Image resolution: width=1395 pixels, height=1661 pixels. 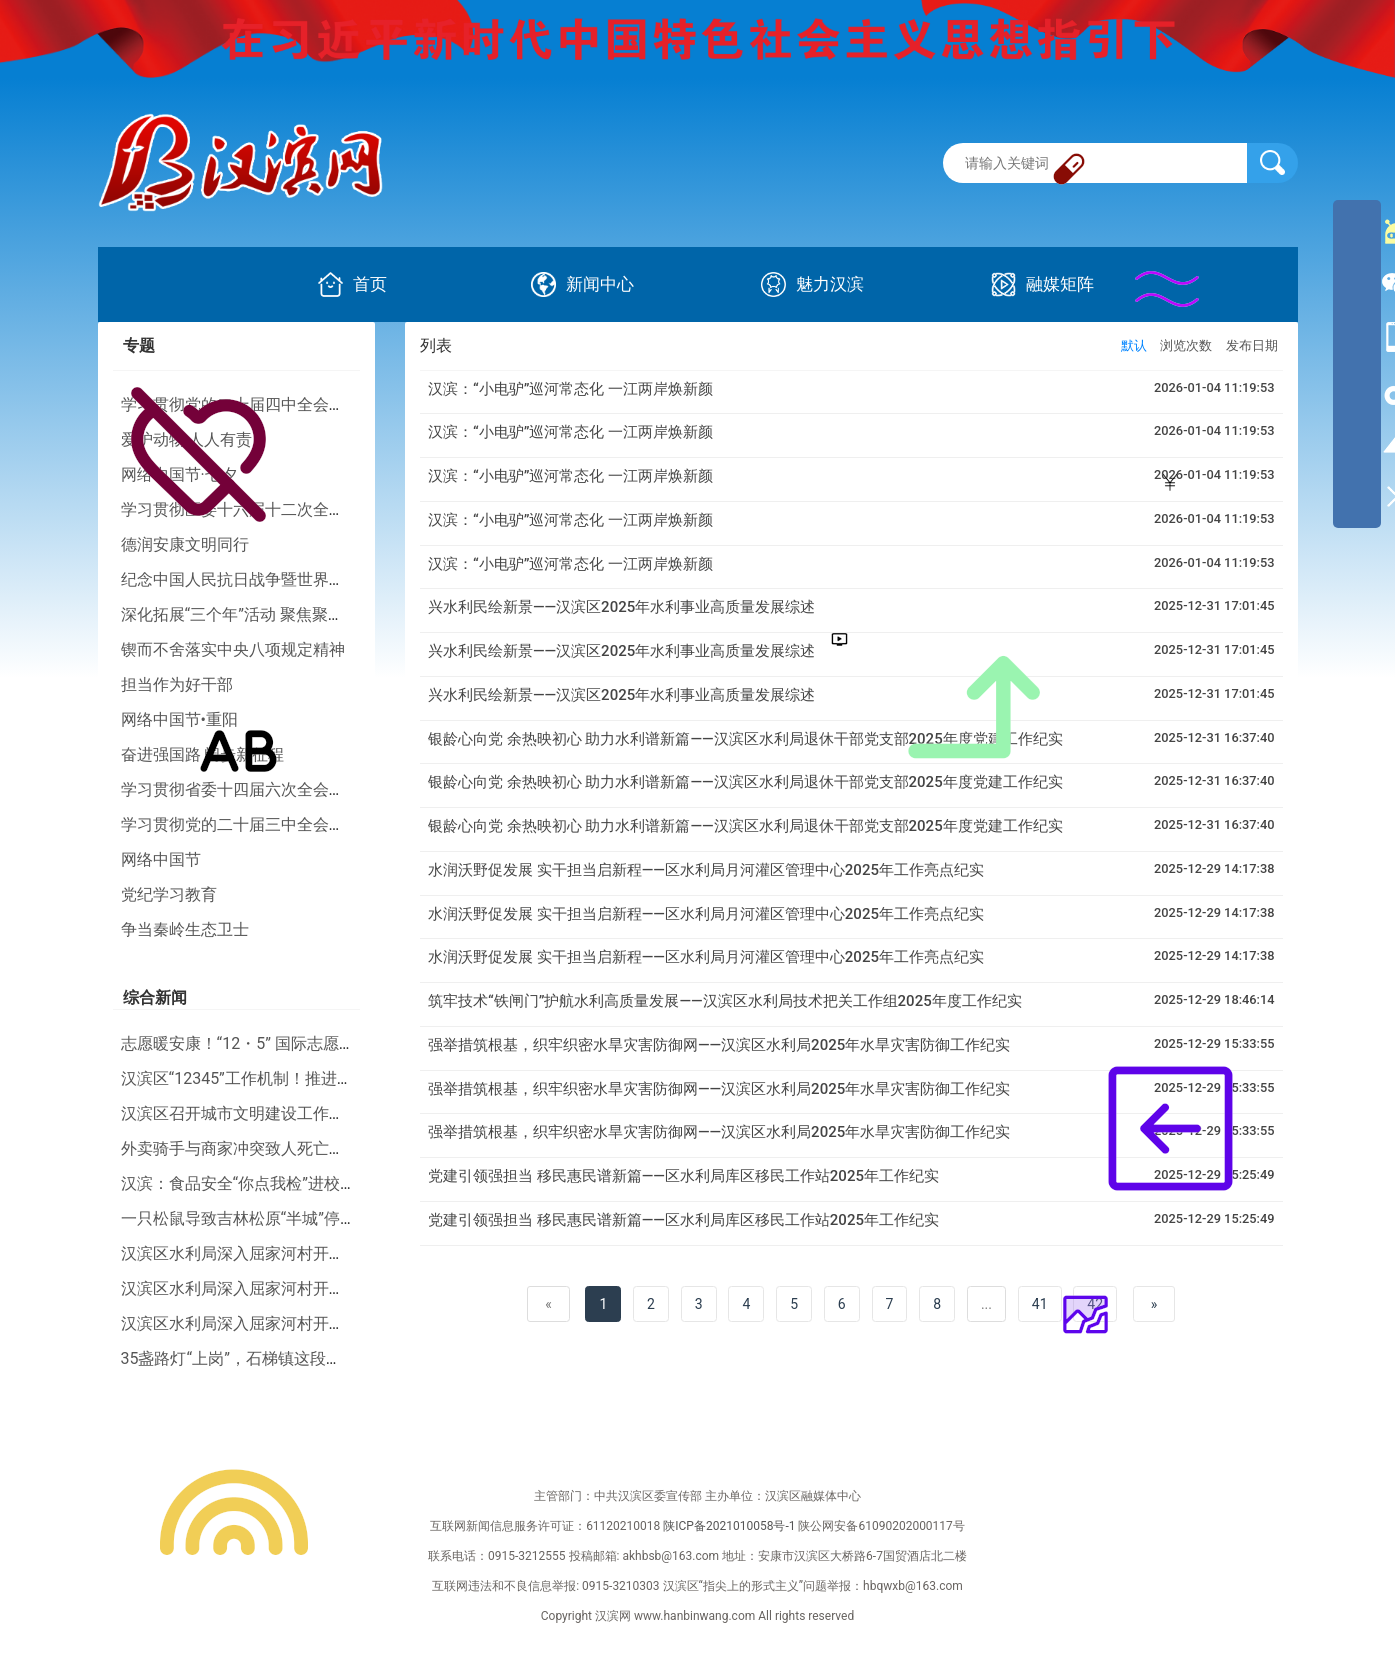 What do you see at coordinates (238, 754) in the screenshot?
I see `toggle uppercase text formatting` at bounding box center [238, 754].